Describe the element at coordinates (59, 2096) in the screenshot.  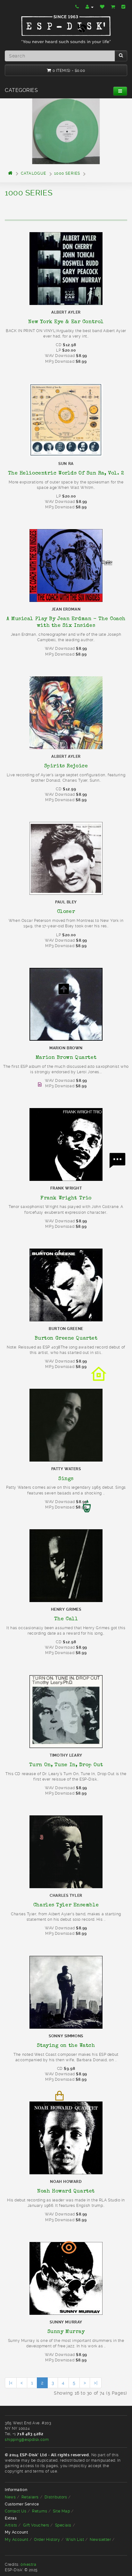
I see `view your shopping cart` at that location.